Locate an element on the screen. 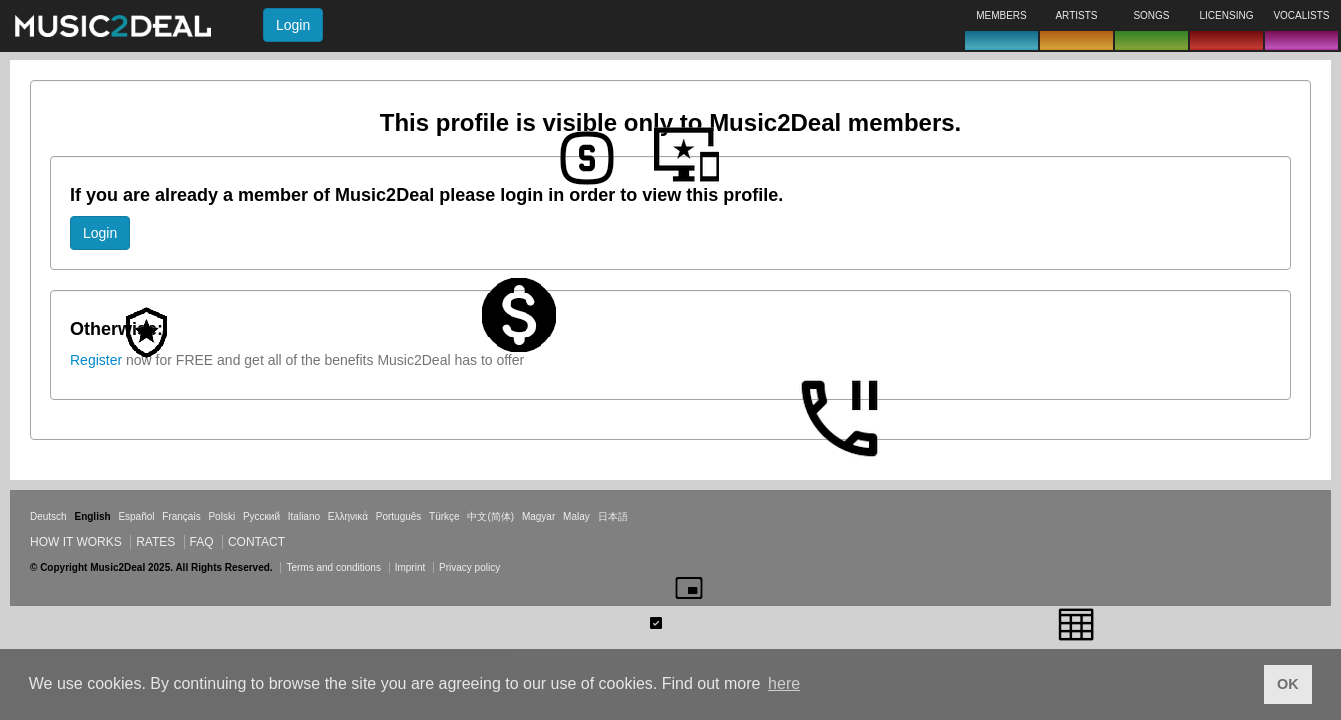 The width and height of the screenshot is (1341, 720). contact local police or emergency services is located at coordinates (146, 332).